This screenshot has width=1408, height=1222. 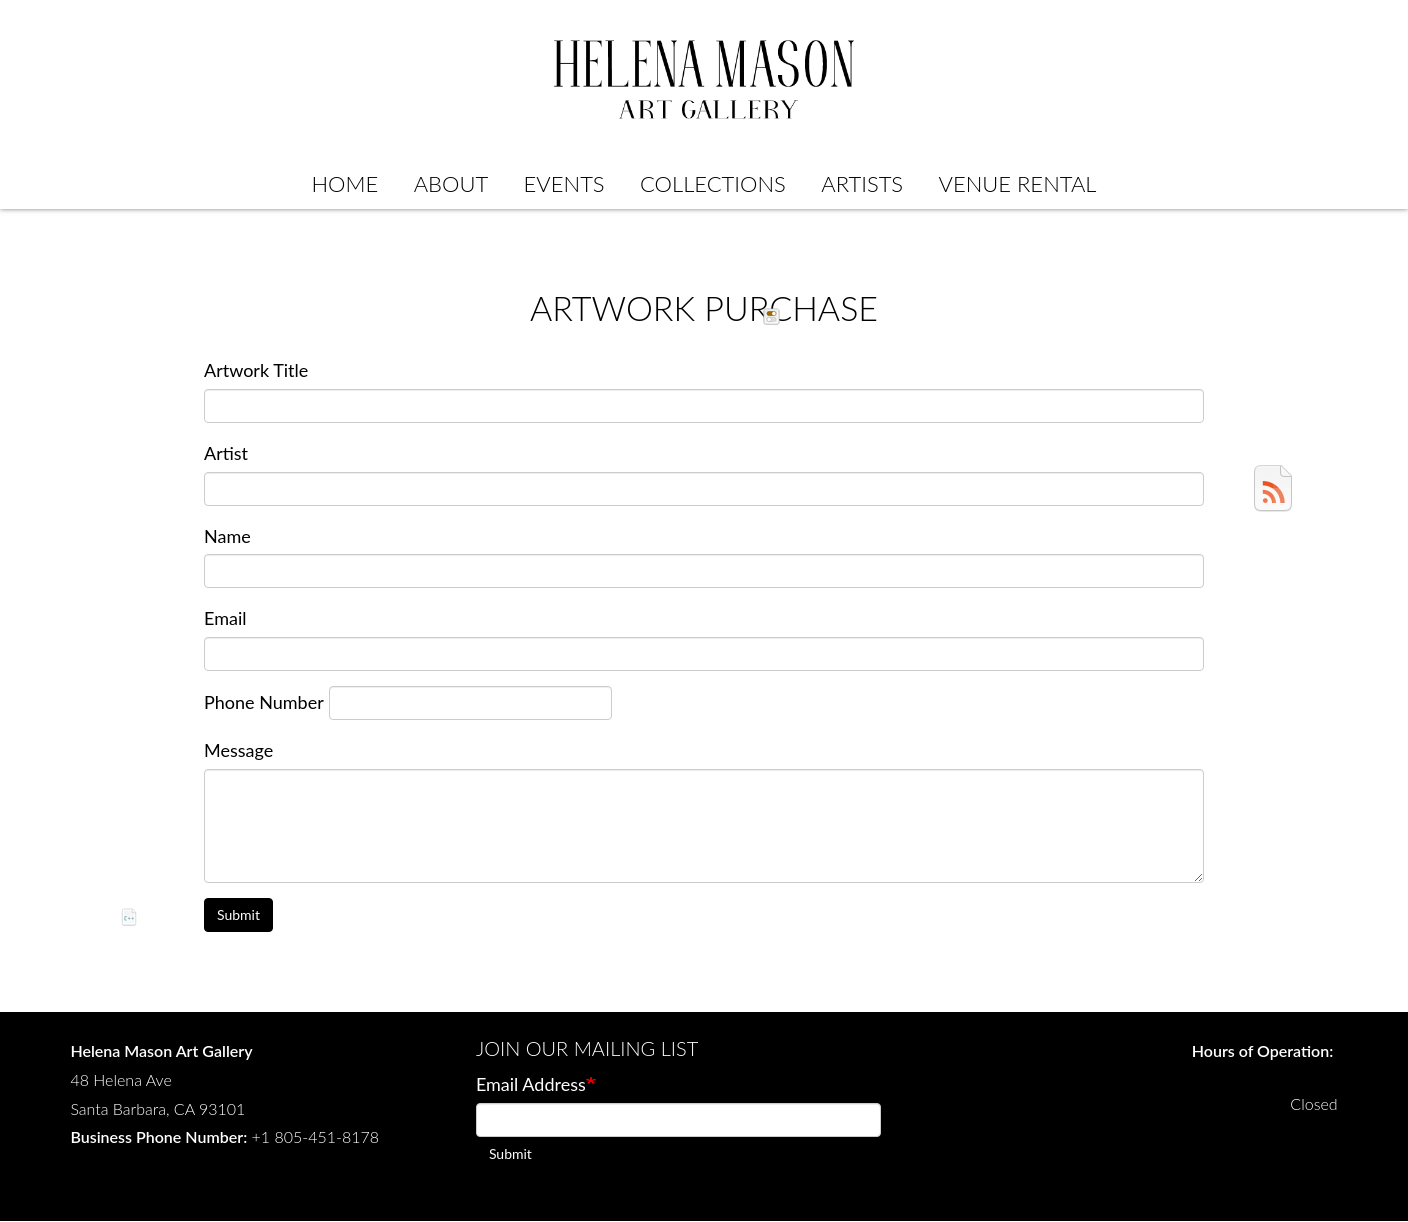 What do you see at coordinates (771, 316) in the screenshot?
I see `open gnome tweaks to customize desktop settings` at bounding box center [771, 316].